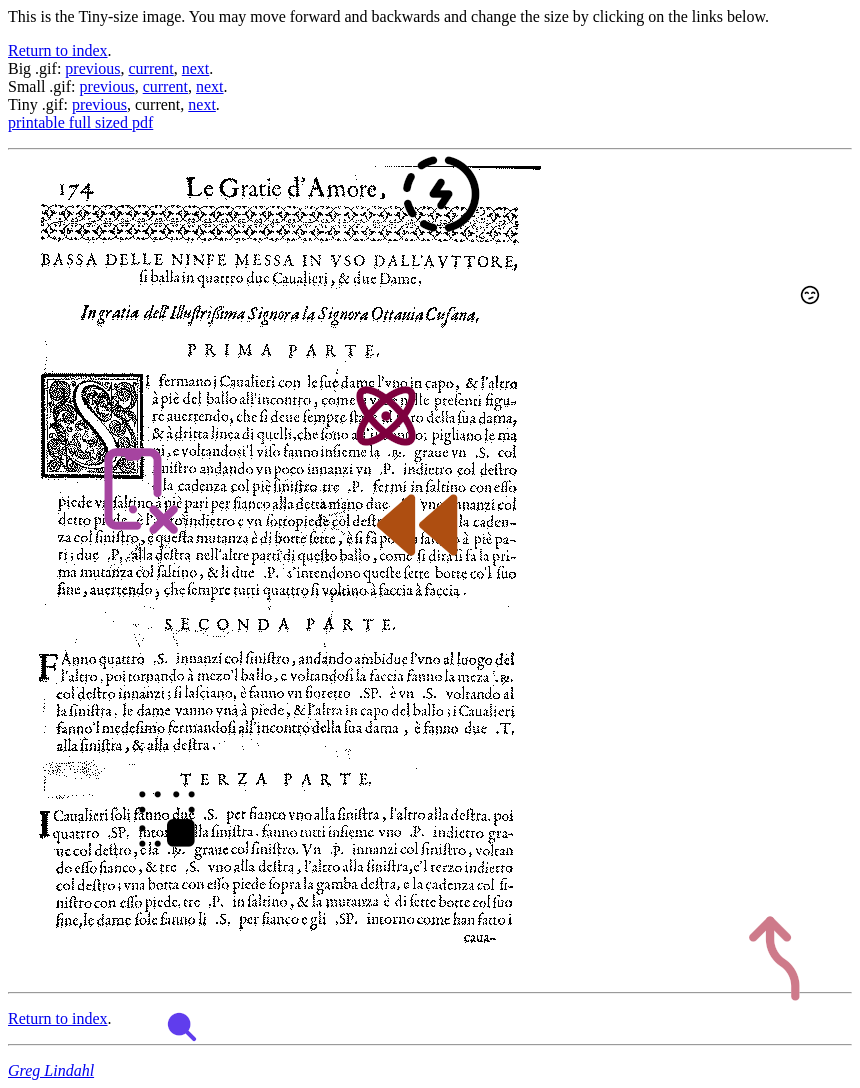 The image size is (860, 1088). What do you see at coordinates (386, 416) in the screenshot?
I see `access science or chemistry features` at bounding box center [386, 416].